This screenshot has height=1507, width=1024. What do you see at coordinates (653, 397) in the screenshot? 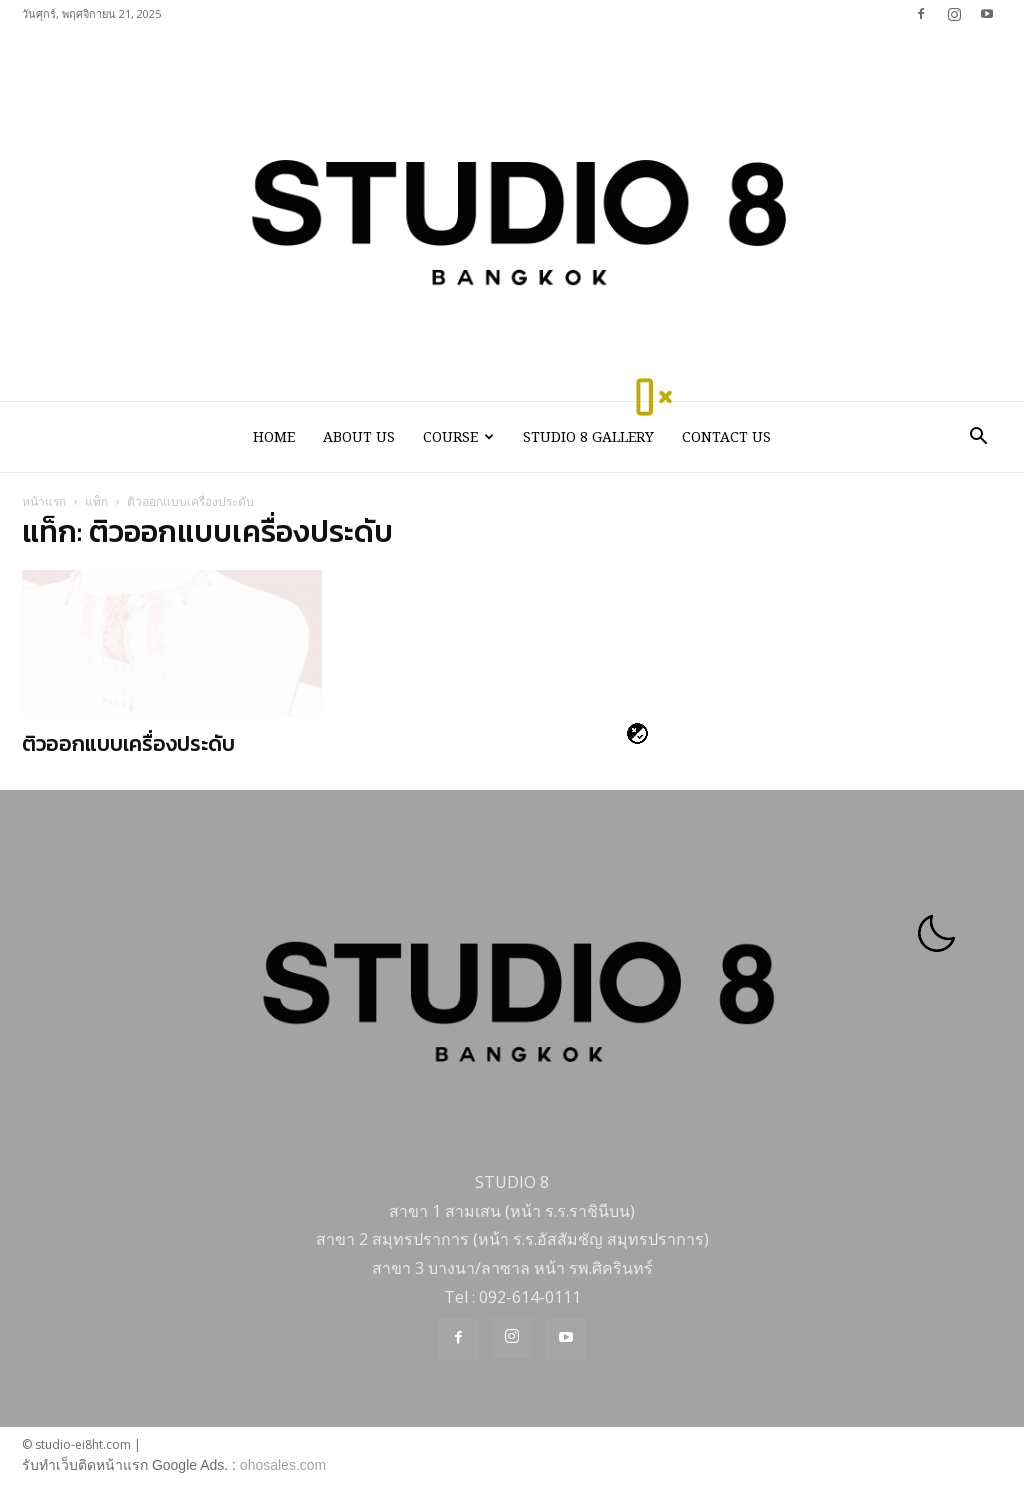
I see `remove a column from a table or layout` at bounding box center [653, 397].